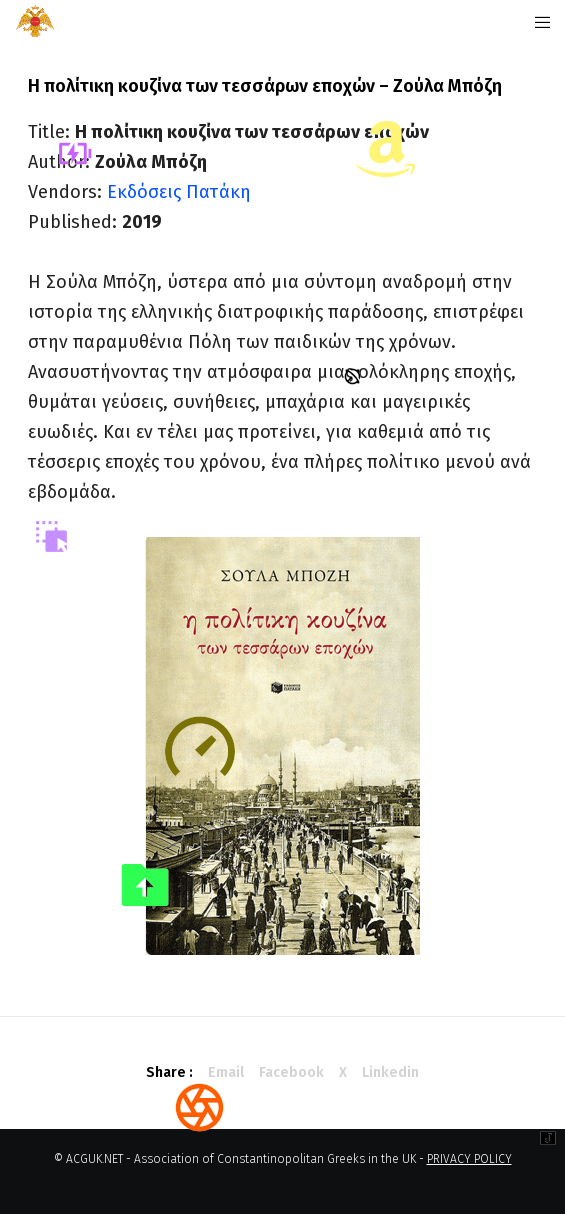 Image resolution: width=565 pixels, height=1214 pixels. I want to click on view notifications, so click(352, 376).